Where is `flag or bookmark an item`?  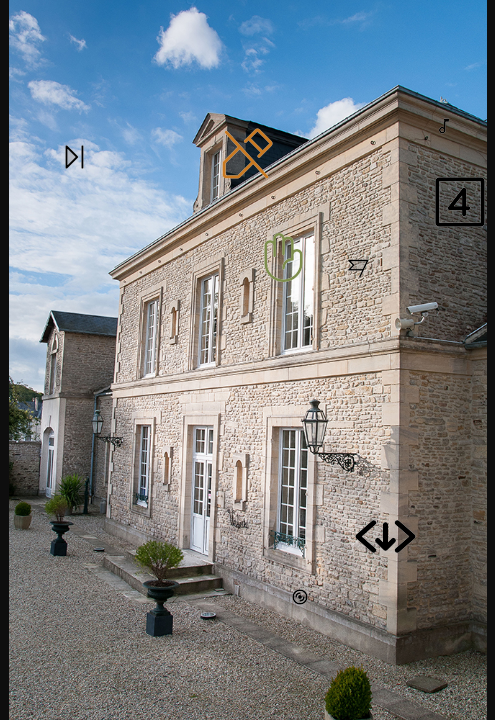
flag or bookmark an item is located at coordinates (357, 267).